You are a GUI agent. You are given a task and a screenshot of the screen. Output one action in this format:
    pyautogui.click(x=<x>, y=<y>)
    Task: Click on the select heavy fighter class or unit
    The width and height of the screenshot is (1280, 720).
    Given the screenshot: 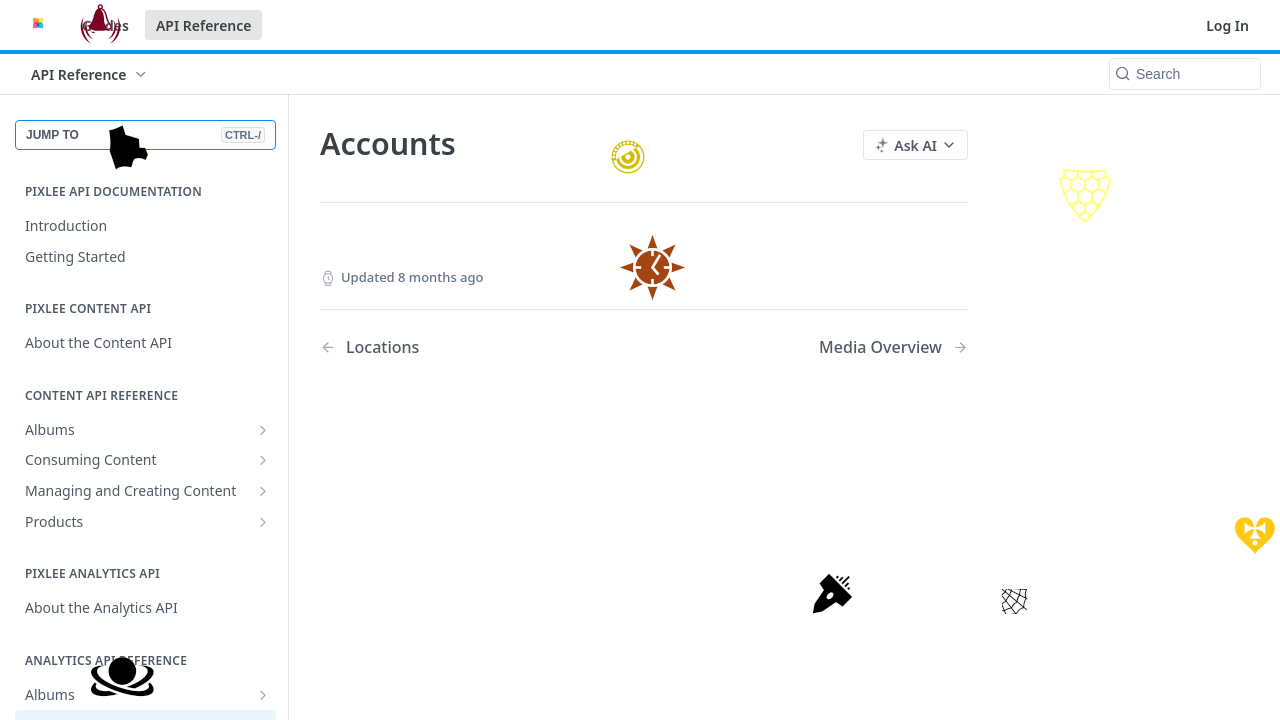 What is the action you would take?
    pyautogui.click(x=832, y=593)
    